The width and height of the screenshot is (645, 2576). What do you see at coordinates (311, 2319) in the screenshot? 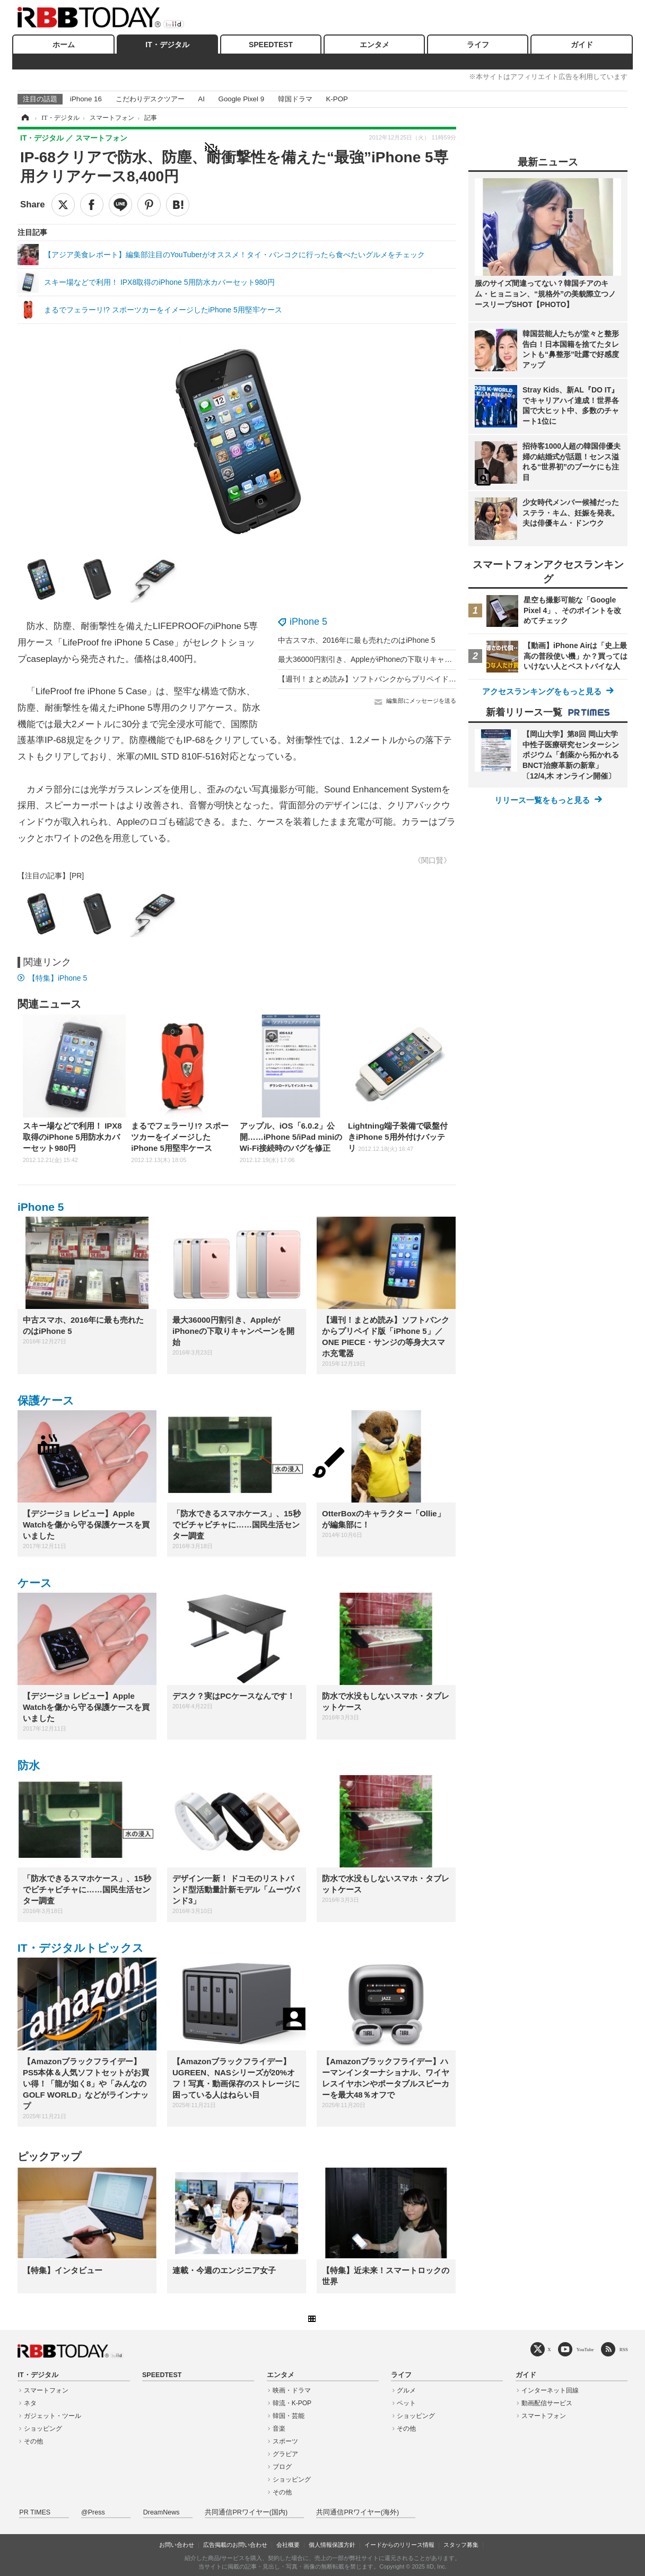
I see `switch to grid view` at bounding box center [311, 2319].